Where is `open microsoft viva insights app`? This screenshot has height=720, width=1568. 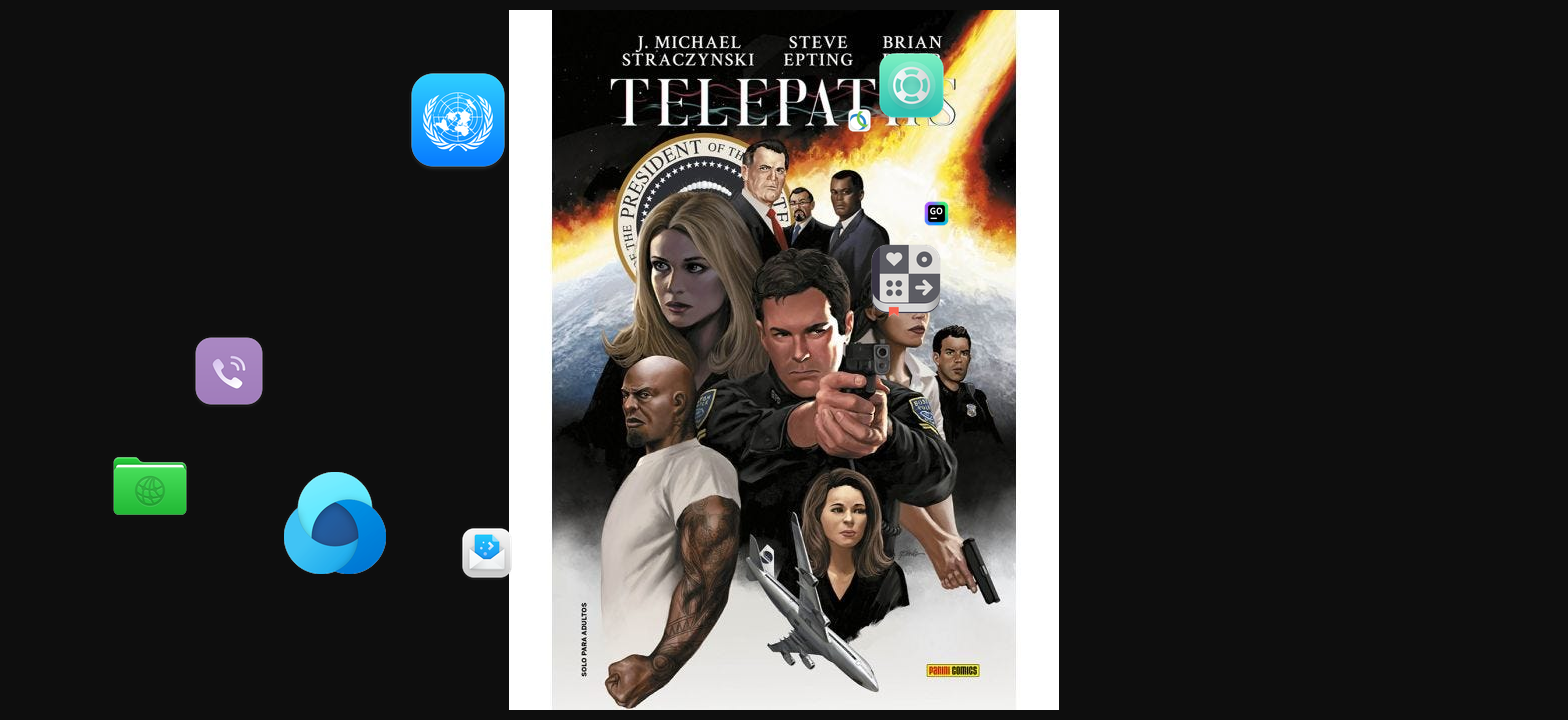
open microsoft viva insights app is located at coordinates (335, 523).